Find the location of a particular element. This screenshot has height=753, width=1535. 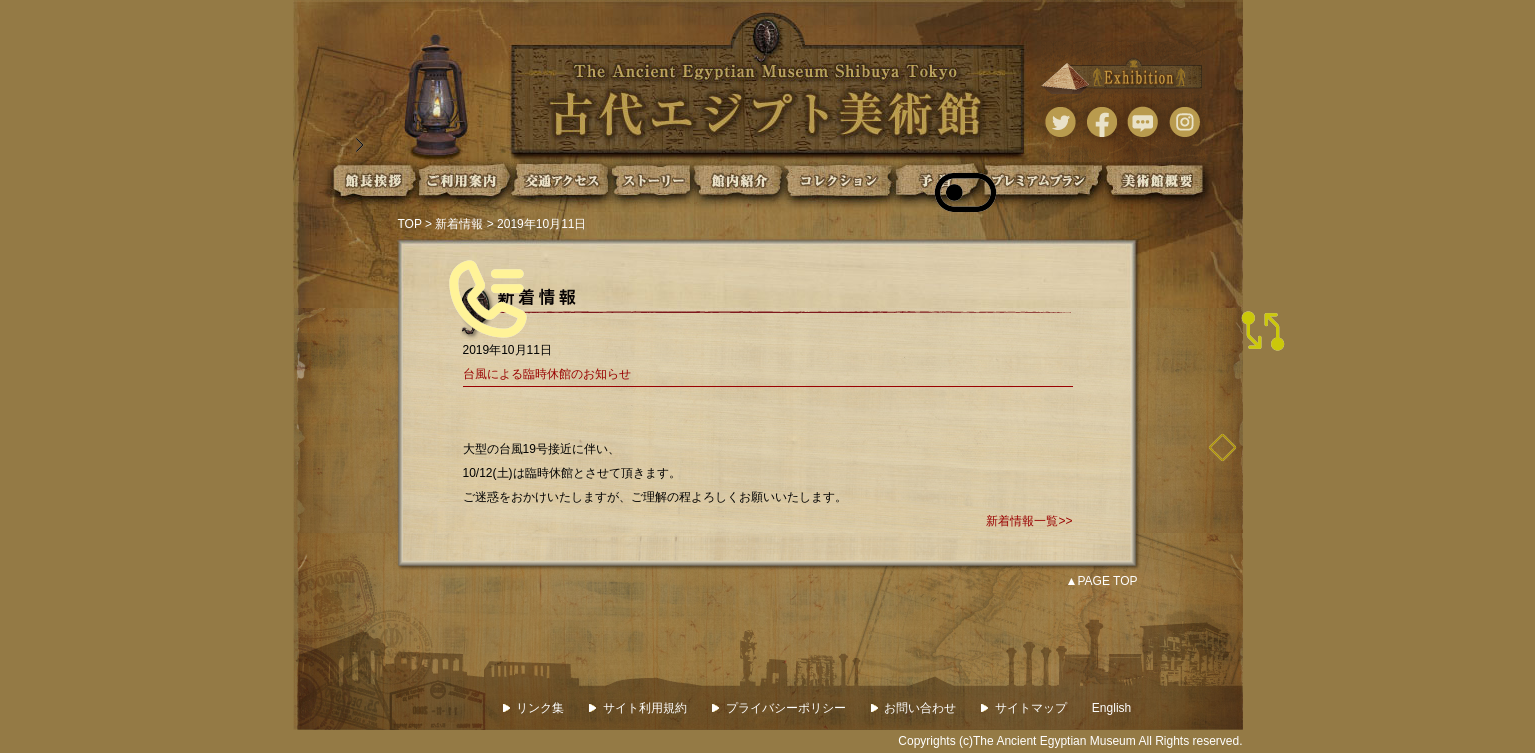

indicates premium or exclusive content is located at coordinates (1222, 447).